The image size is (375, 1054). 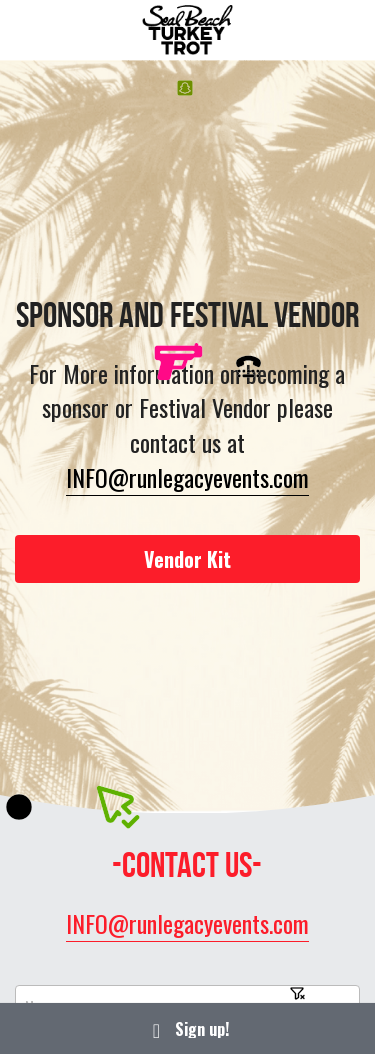 What do you see at coordinates (185, 88) in the screenshot?
I see `open snapchat app` at bounding box center [185, 88].